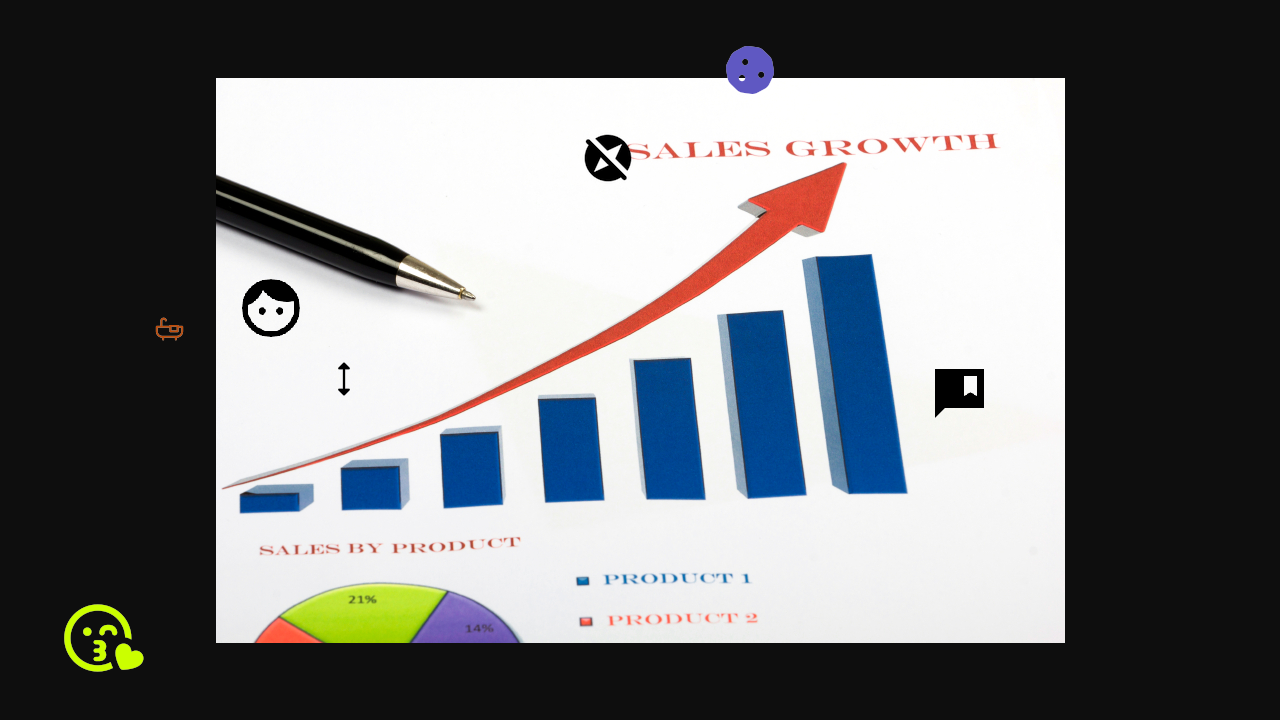  I want to click on add a kiss or love reaction to a message, so click(102, 638).